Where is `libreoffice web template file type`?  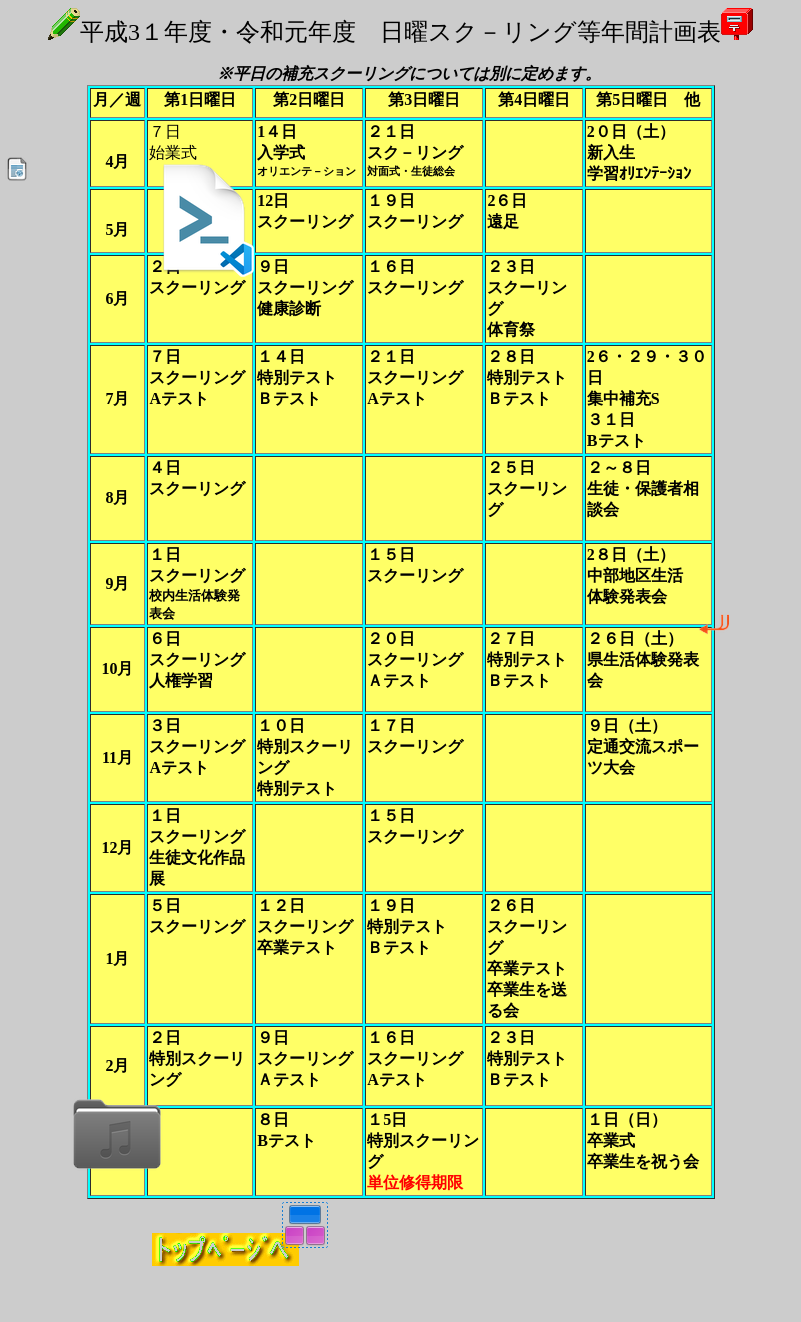 libreoffice web template file type is located at coordinates (17, 169).